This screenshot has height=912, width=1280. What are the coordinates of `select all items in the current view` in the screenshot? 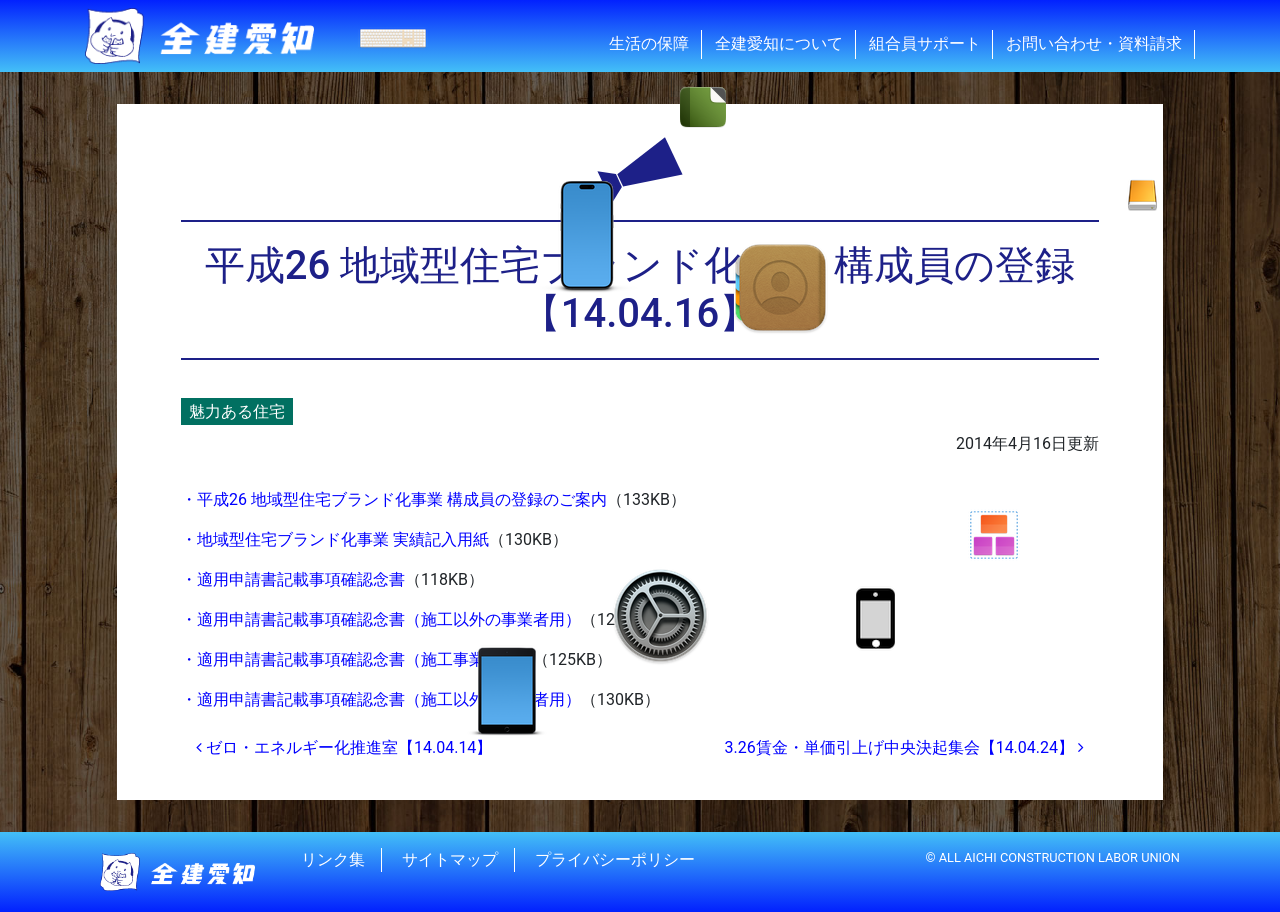 It's located at (994, 535).